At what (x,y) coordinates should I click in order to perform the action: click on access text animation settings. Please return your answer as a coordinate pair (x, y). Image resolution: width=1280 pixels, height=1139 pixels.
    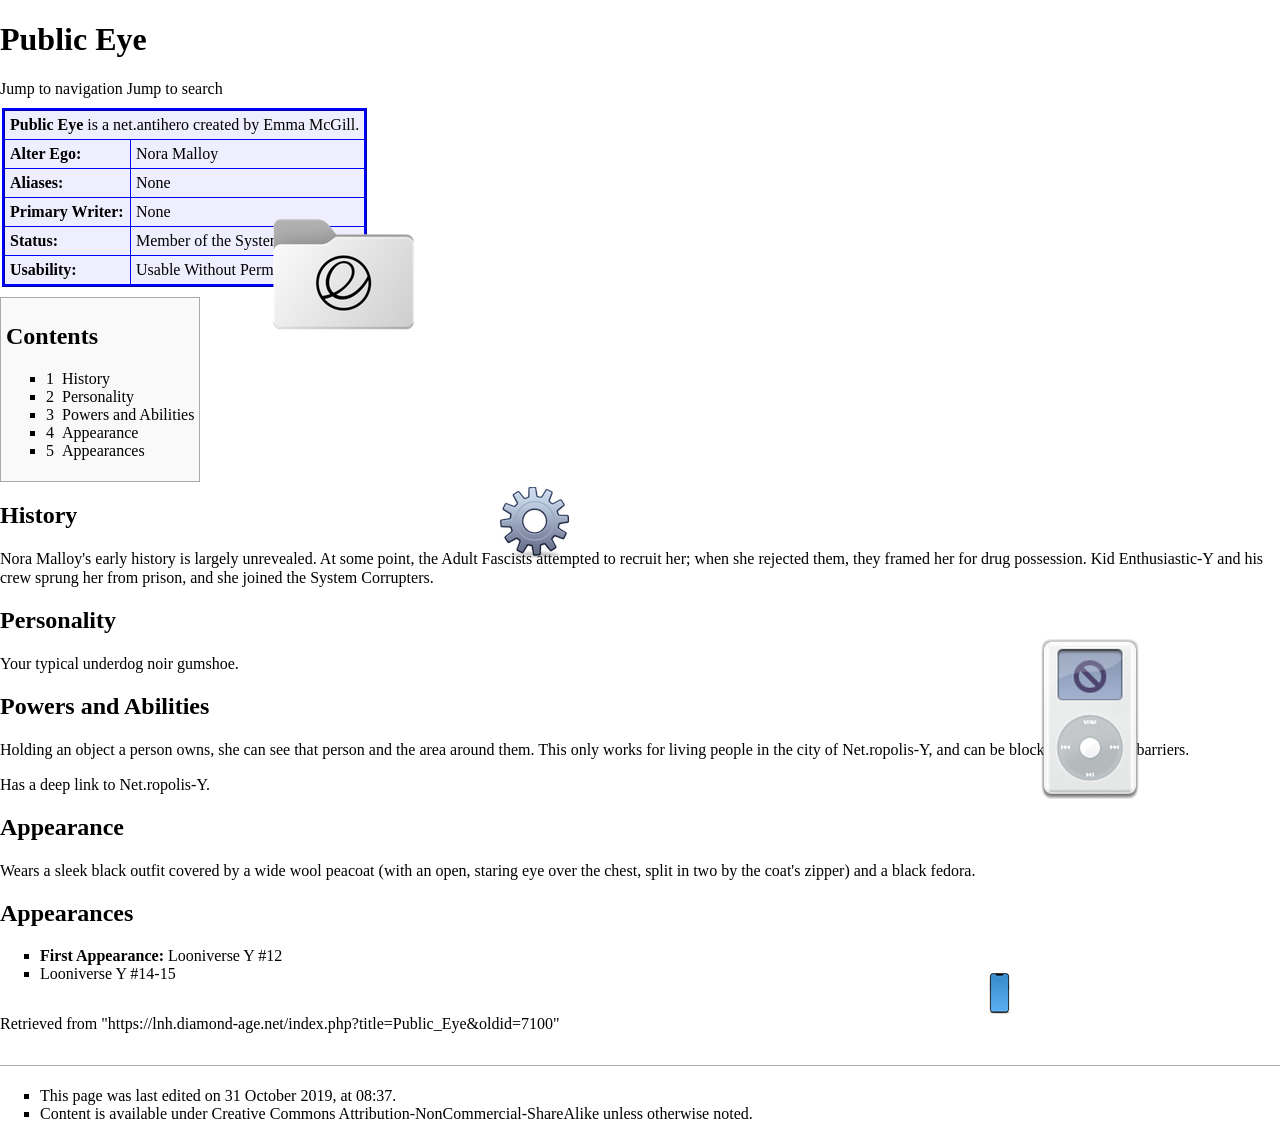
    Looking at the image, I should click on (506, 183).